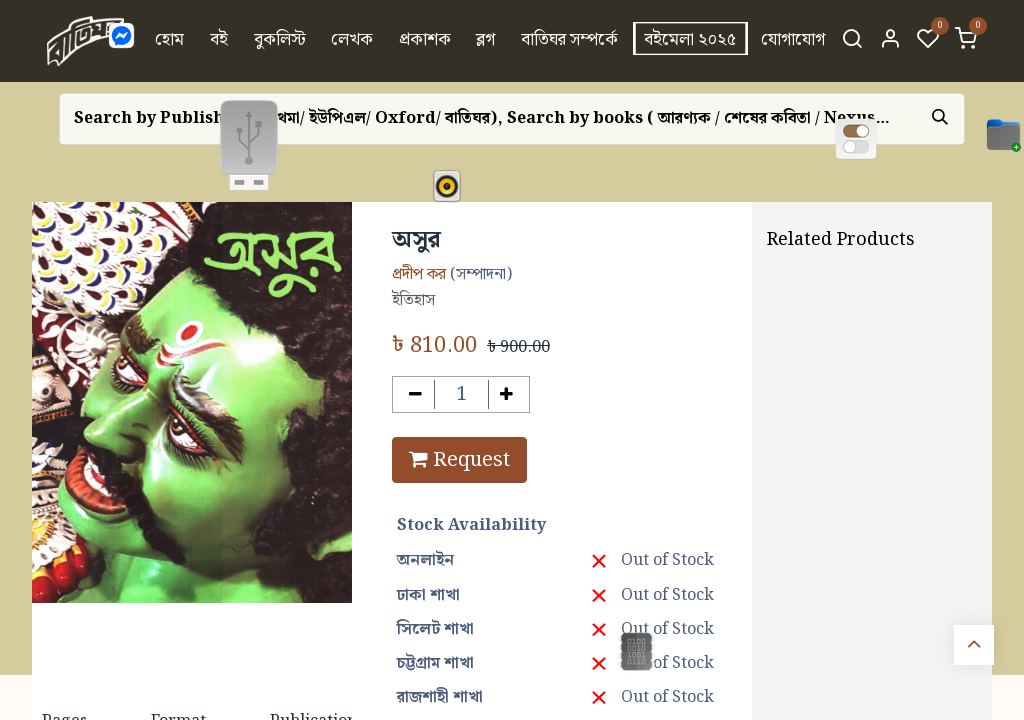  I want to click on removable USB storage device, so click(249, 145).